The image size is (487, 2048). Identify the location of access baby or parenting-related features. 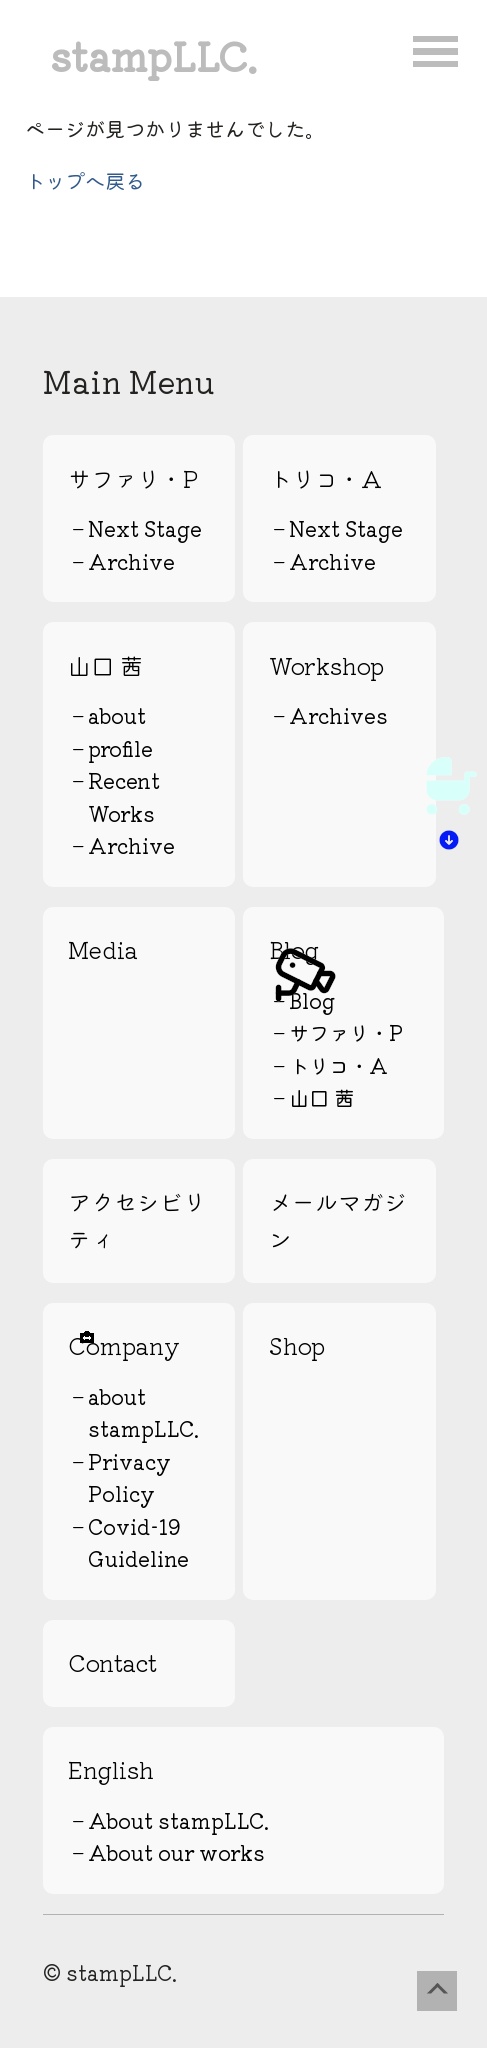
(448, 786).